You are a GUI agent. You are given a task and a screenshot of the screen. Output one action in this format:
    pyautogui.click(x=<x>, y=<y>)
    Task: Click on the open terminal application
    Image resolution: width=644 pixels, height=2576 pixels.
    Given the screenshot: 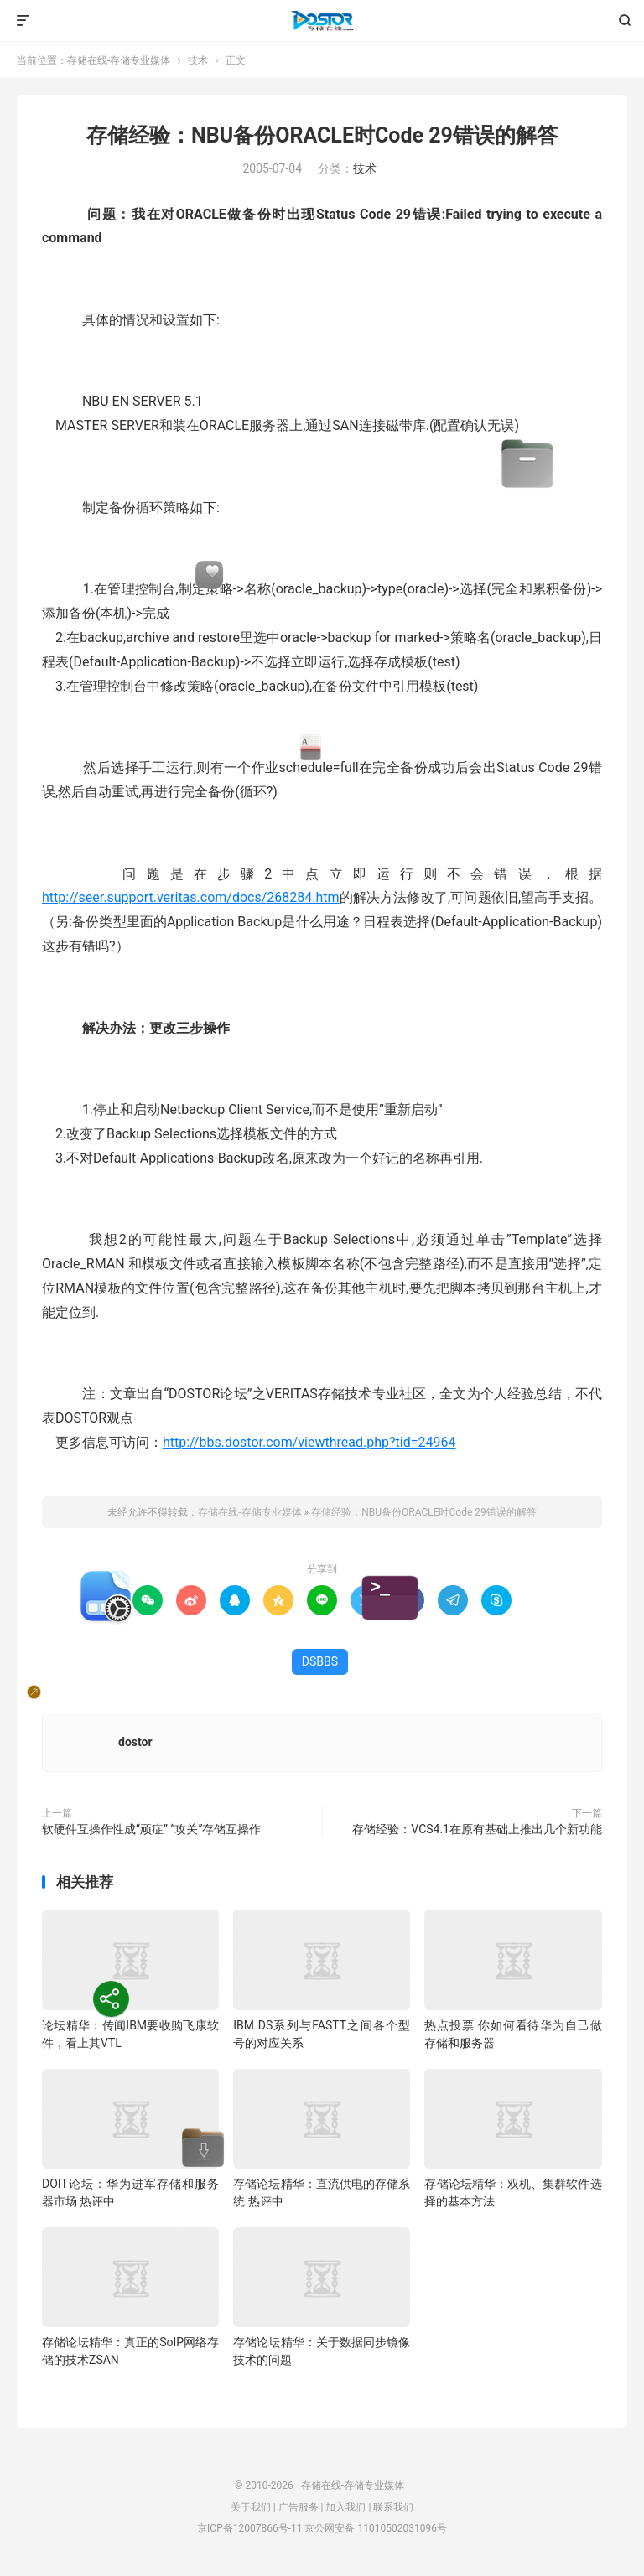 What is the action you would take?
    pyautogui.click(x=390, y=1598)
    